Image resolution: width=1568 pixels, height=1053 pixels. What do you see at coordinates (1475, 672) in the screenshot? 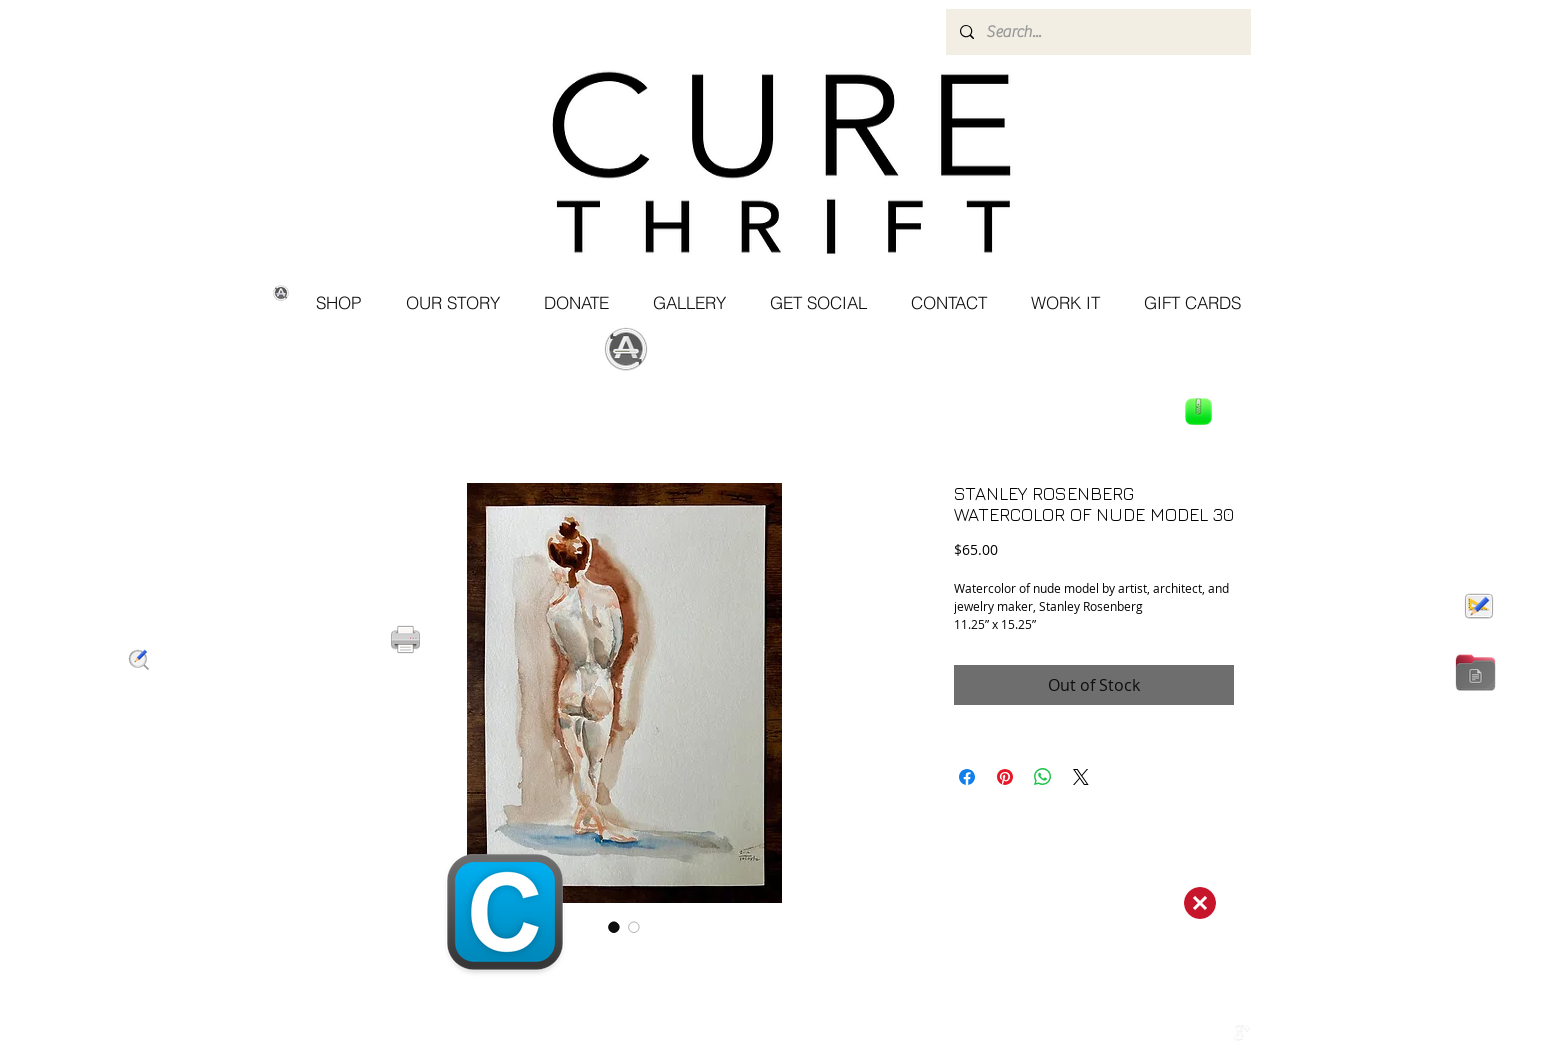
I see `open your documents folder` at bounding box center [1475, 672].